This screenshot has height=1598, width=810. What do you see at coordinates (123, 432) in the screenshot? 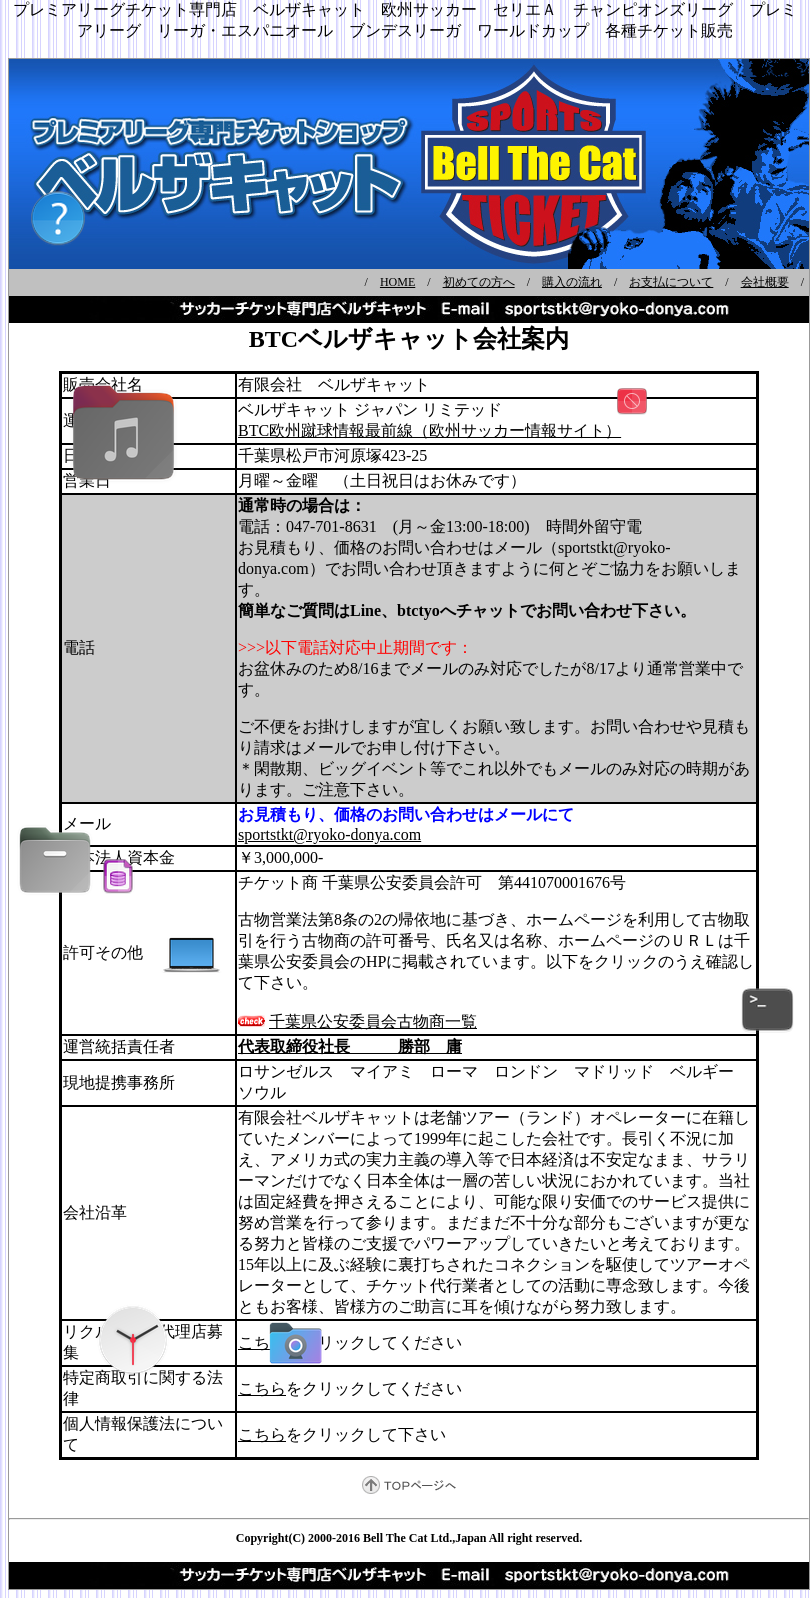
I see `open your music folder` at bounding box center [123, 432].